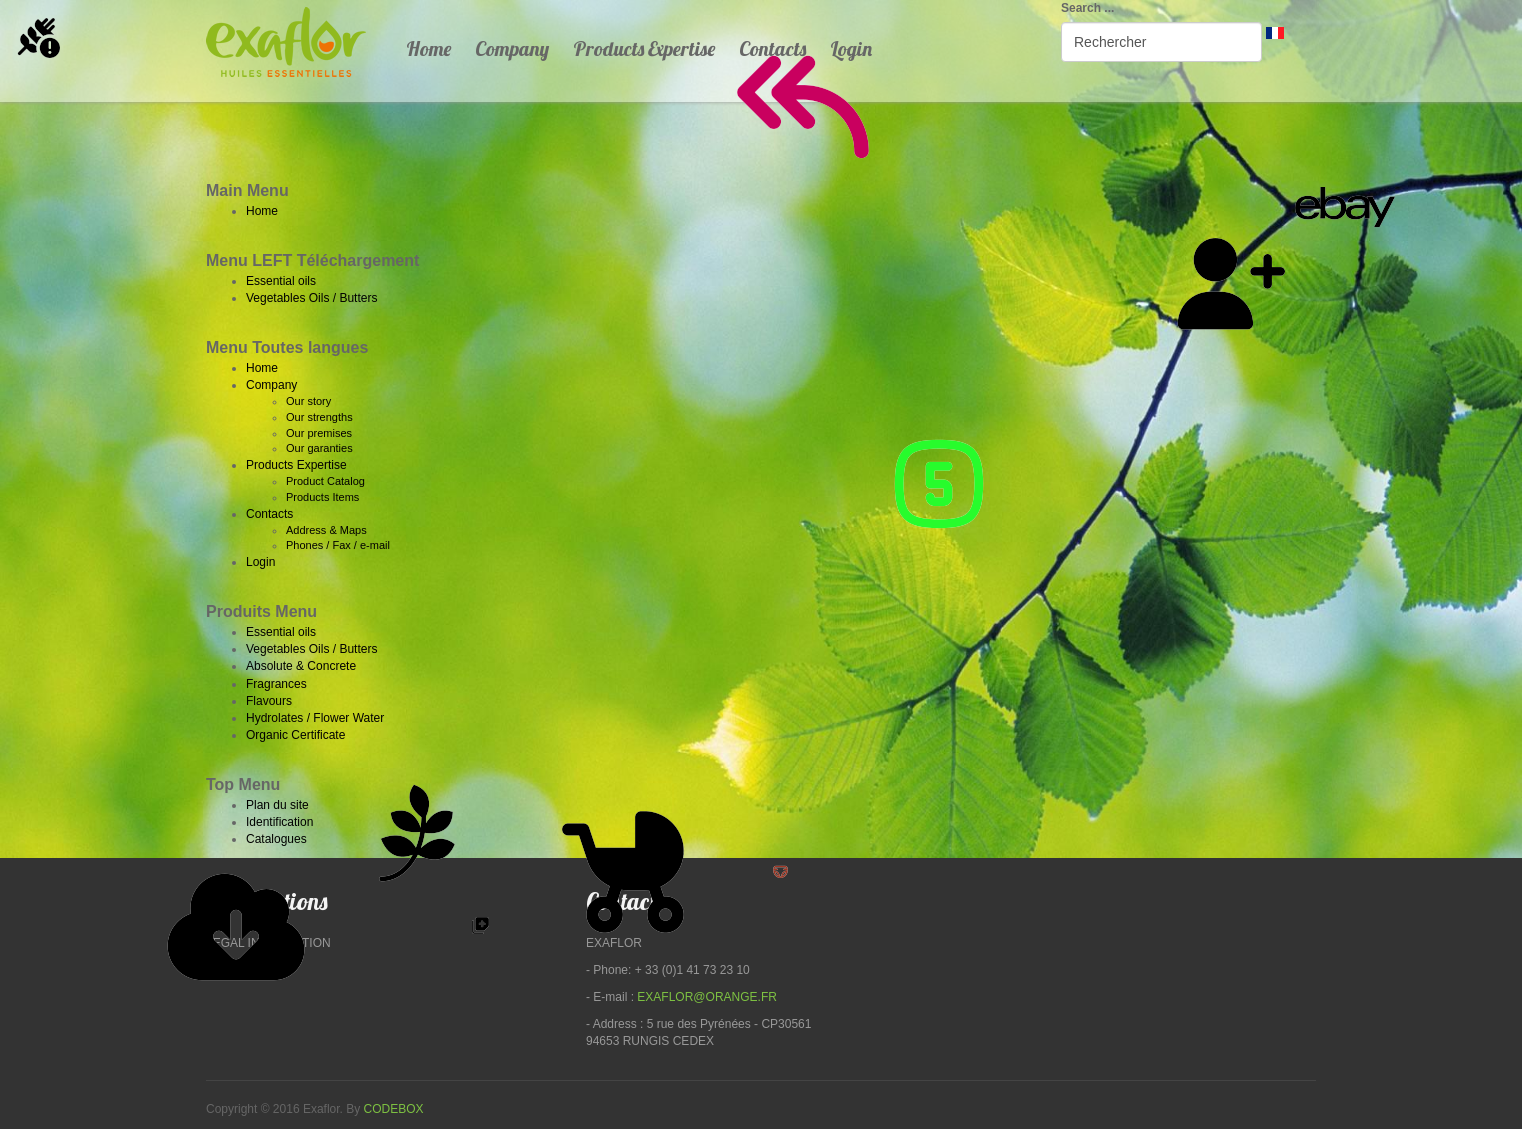 Image resolution: width=1522 pixels, height=1129 pixels. I want to click on access medical records or notes, so click(480, 925).